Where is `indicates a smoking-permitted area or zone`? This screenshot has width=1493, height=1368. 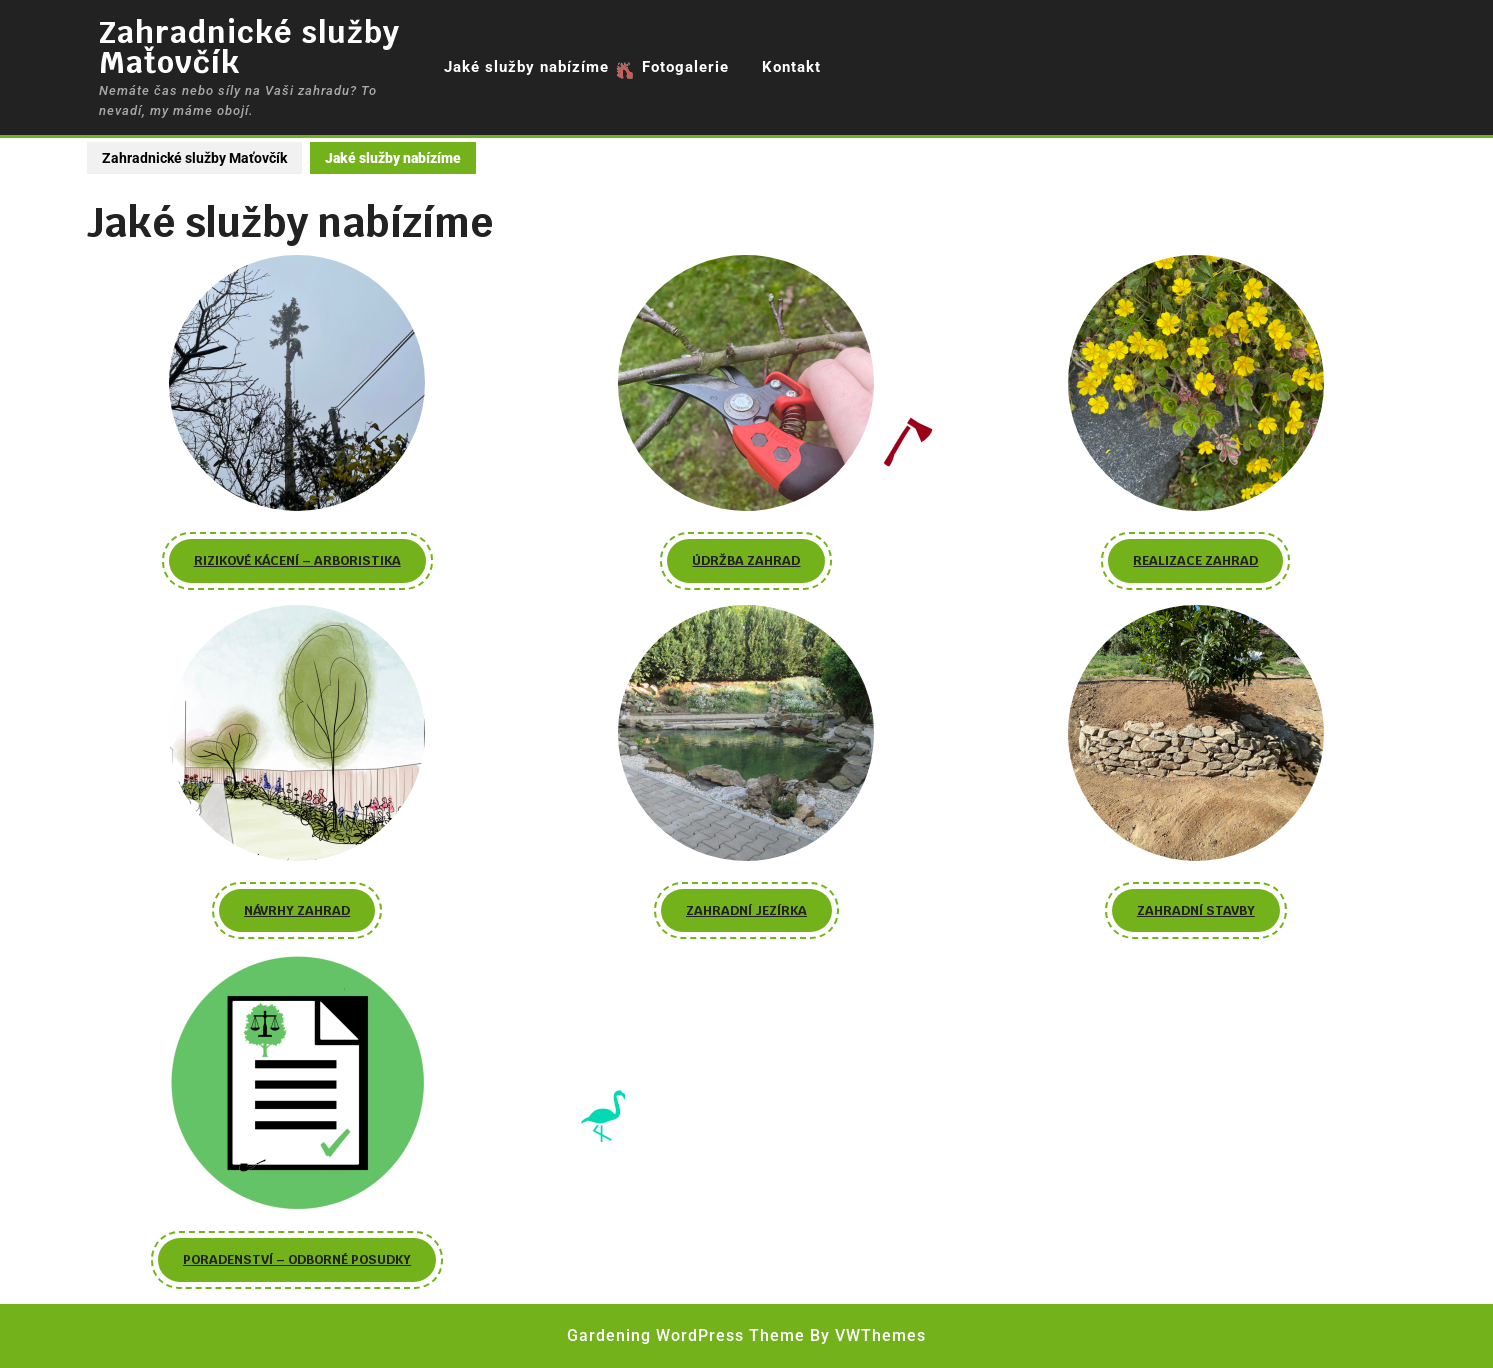 indicates a smoking-permitted area or zone is located at coordinates (252, 1165).